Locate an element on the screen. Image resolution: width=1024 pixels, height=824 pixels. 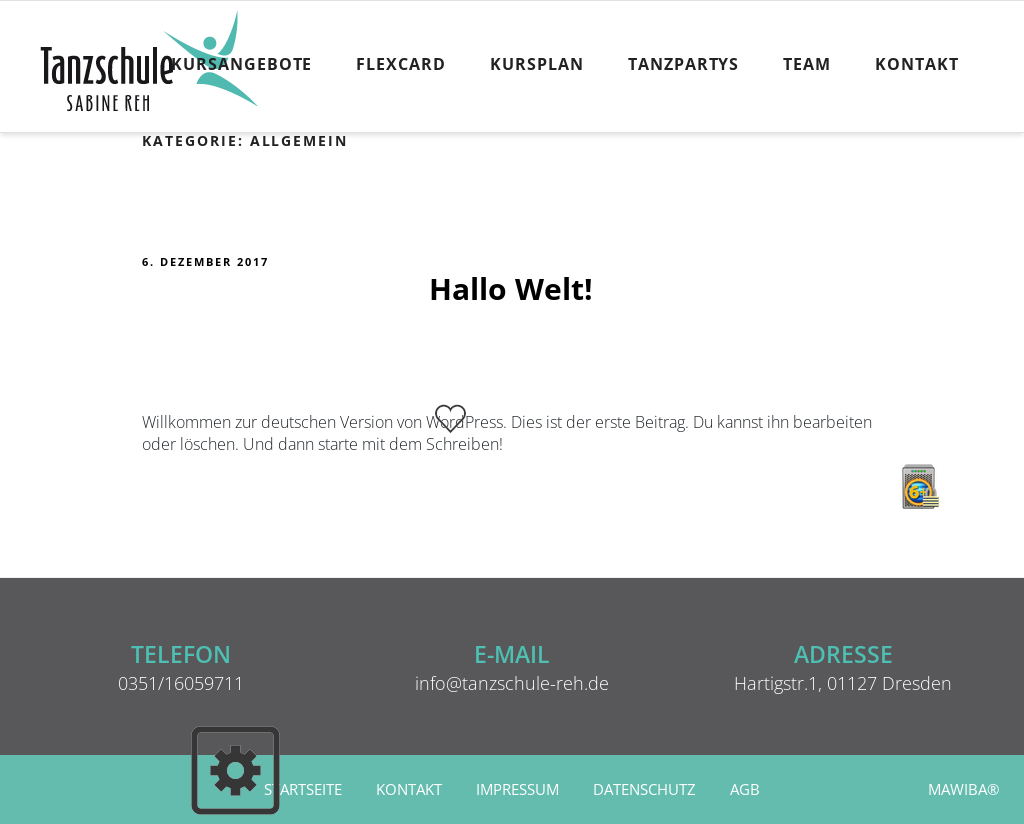
access other applications or utilities is located at coordinates (235, 770).